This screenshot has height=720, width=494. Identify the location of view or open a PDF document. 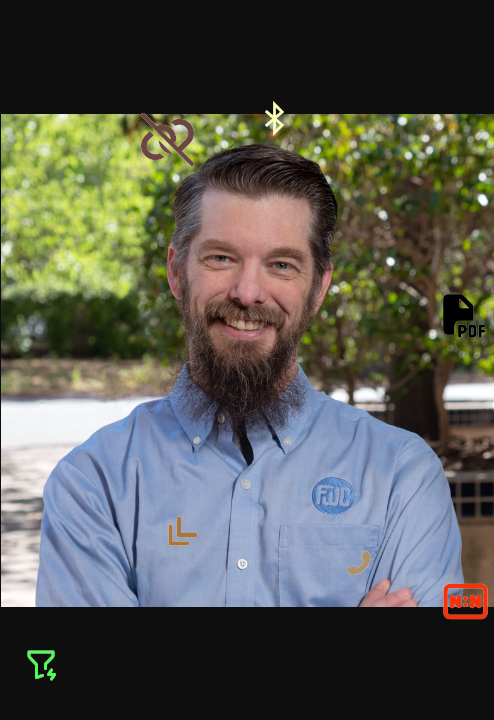
(463, 314).